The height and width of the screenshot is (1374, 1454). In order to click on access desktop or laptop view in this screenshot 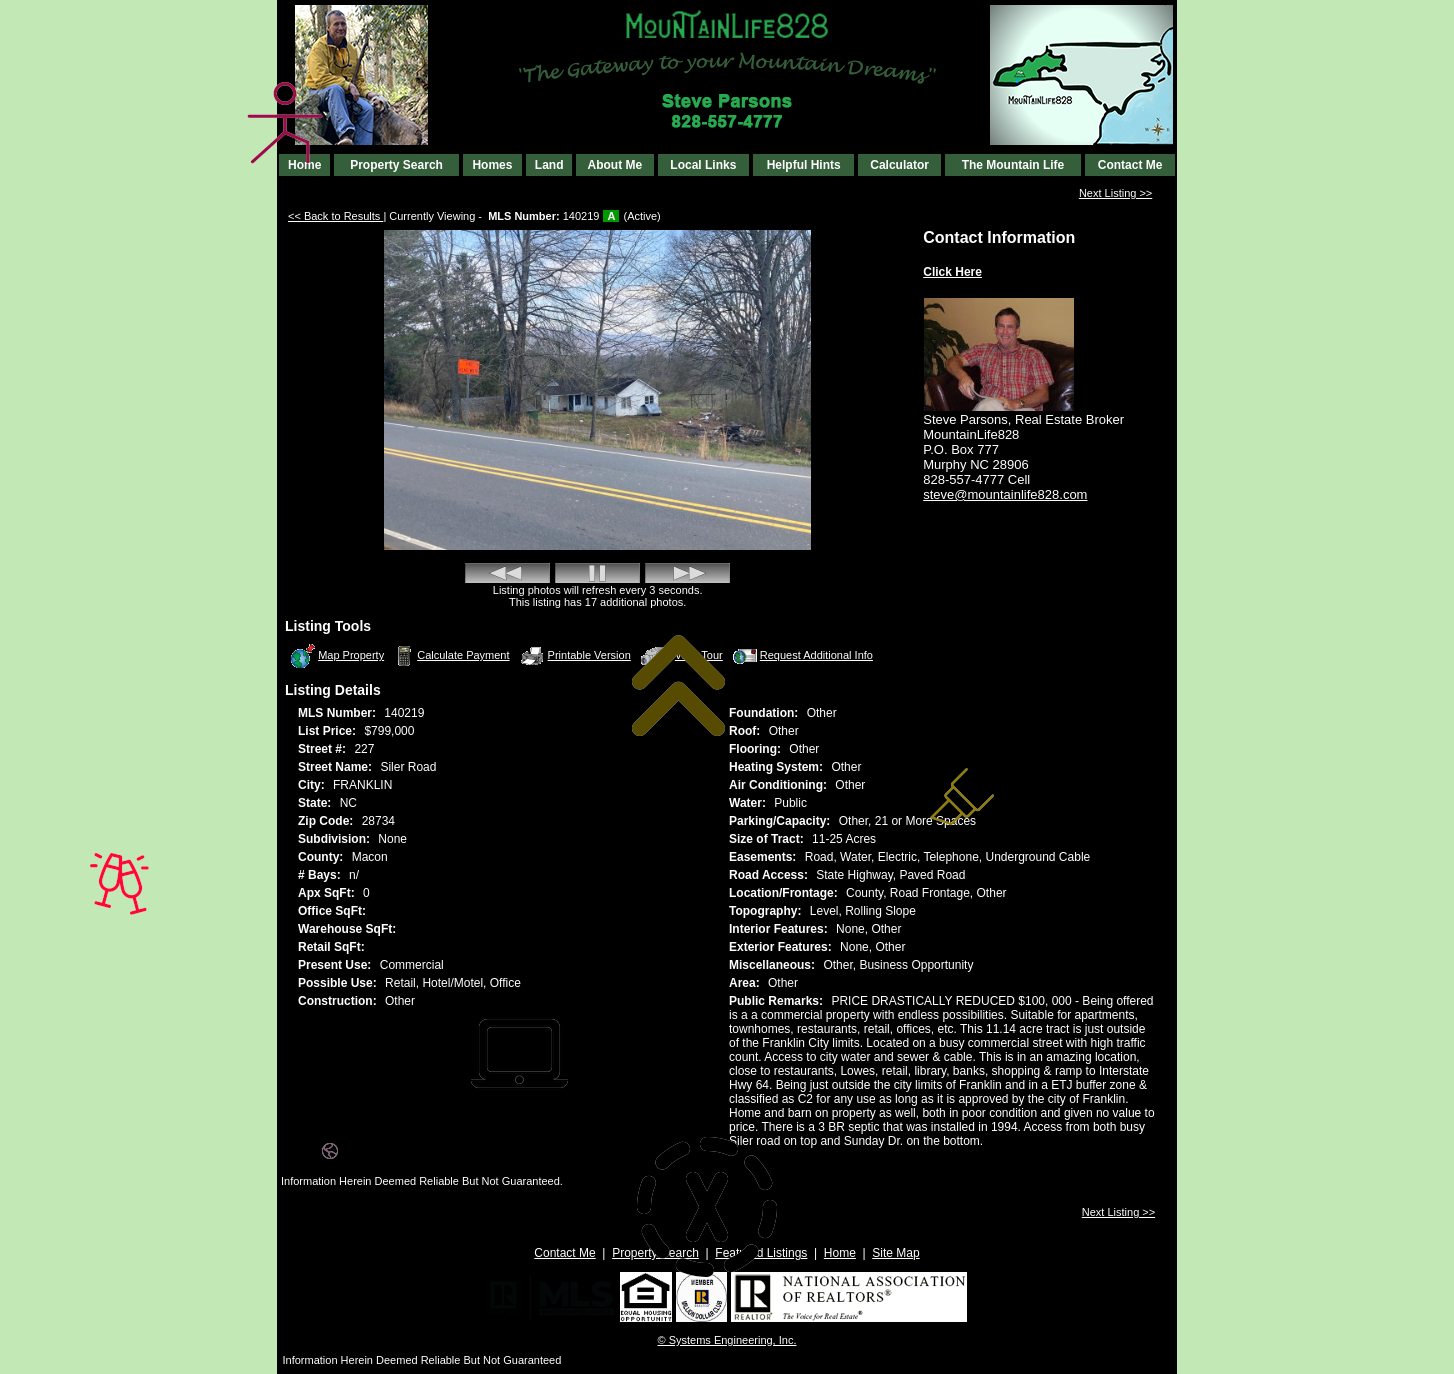, I will do `click(519, 1055)`.